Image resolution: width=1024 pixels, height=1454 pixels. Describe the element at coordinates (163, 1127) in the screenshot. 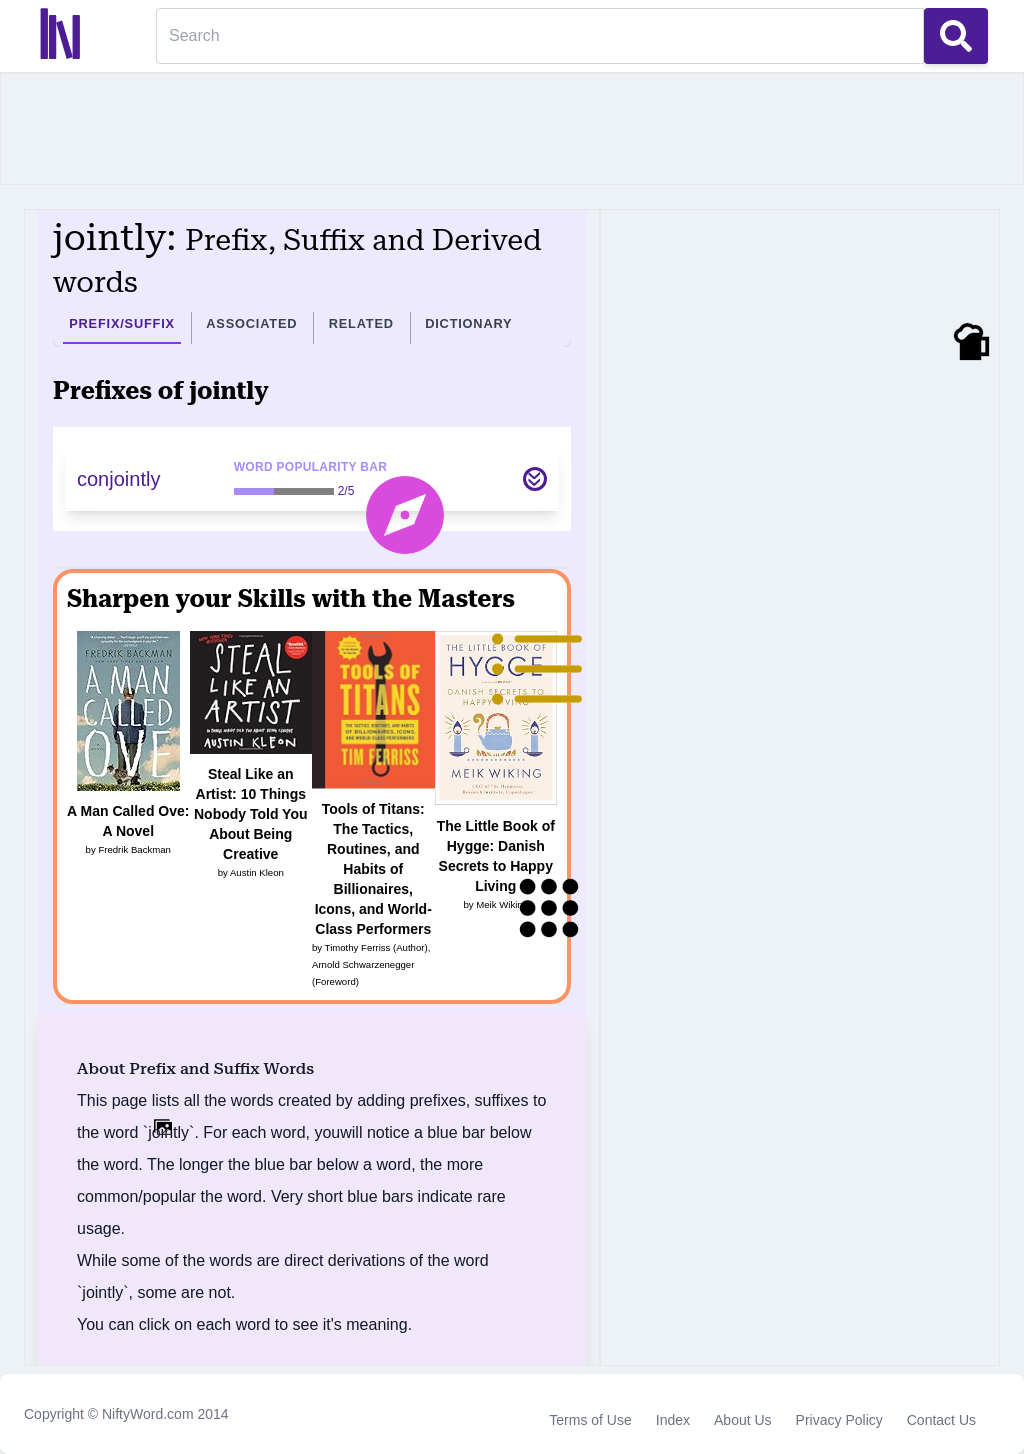

I see `view photo gallery` at that location.